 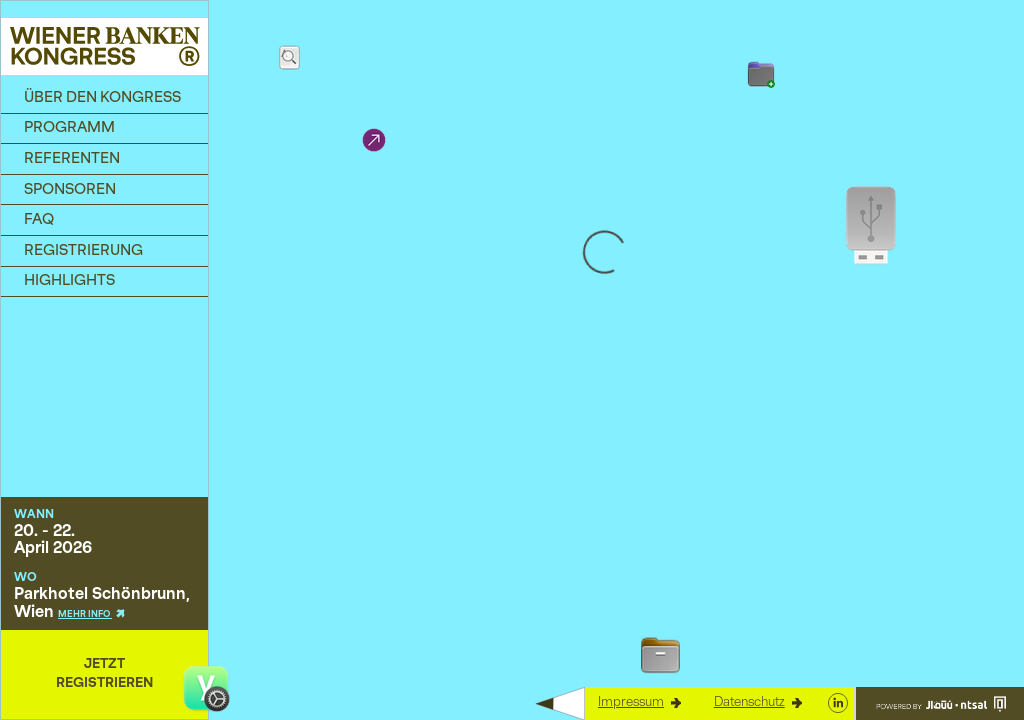 I want to click on open yubikey personalization settings, so click(x=206, y=688).